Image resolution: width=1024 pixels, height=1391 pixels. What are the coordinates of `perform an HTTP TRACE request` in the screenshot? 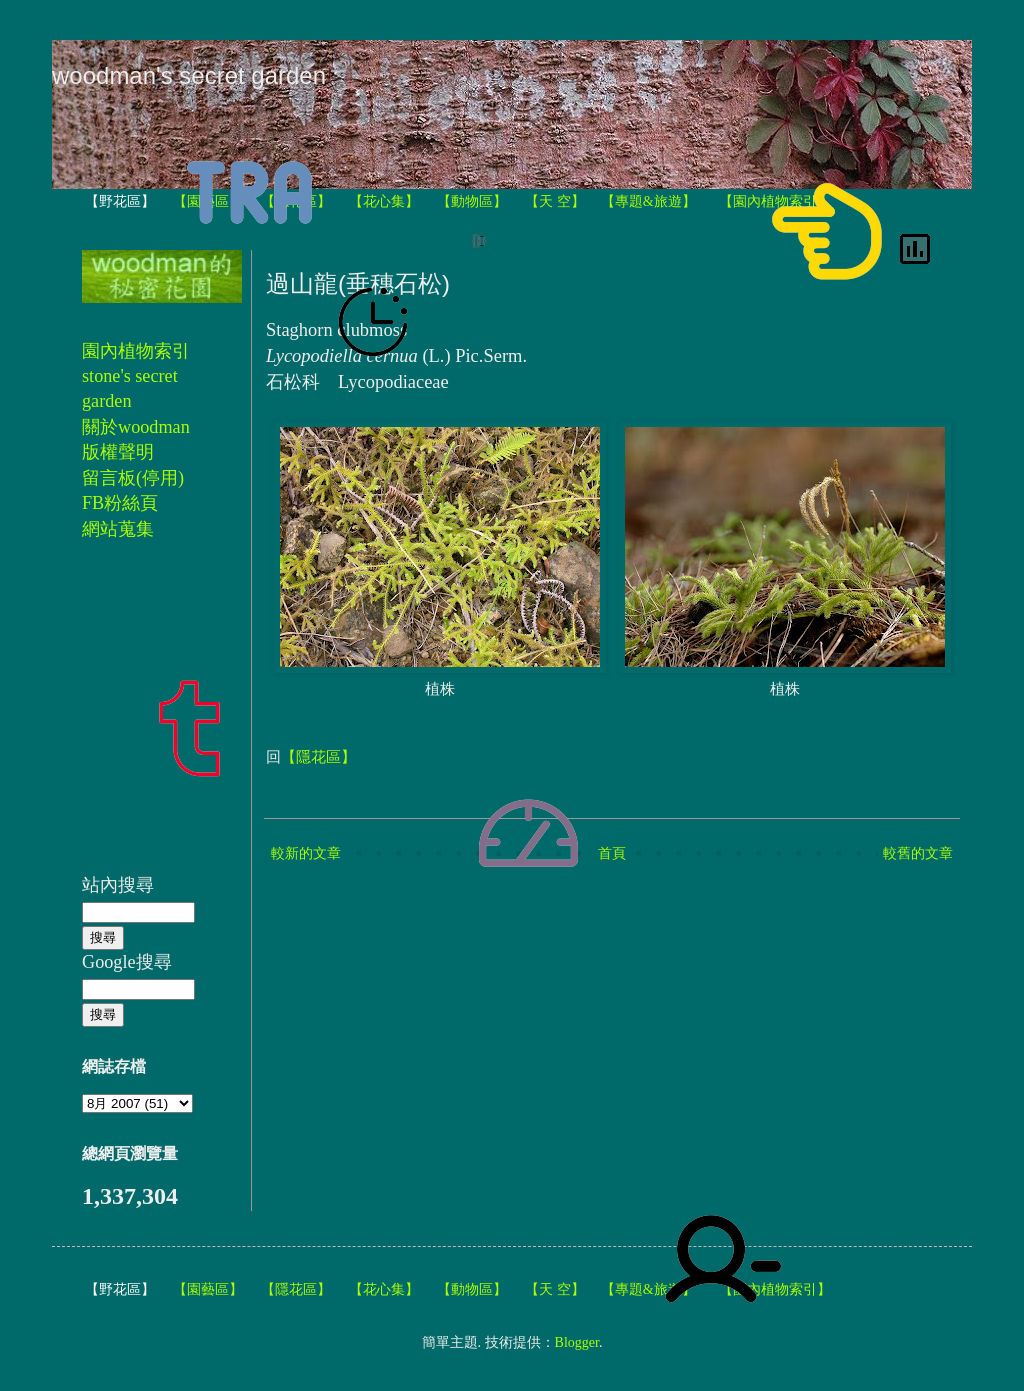 It's located at (249, 192).